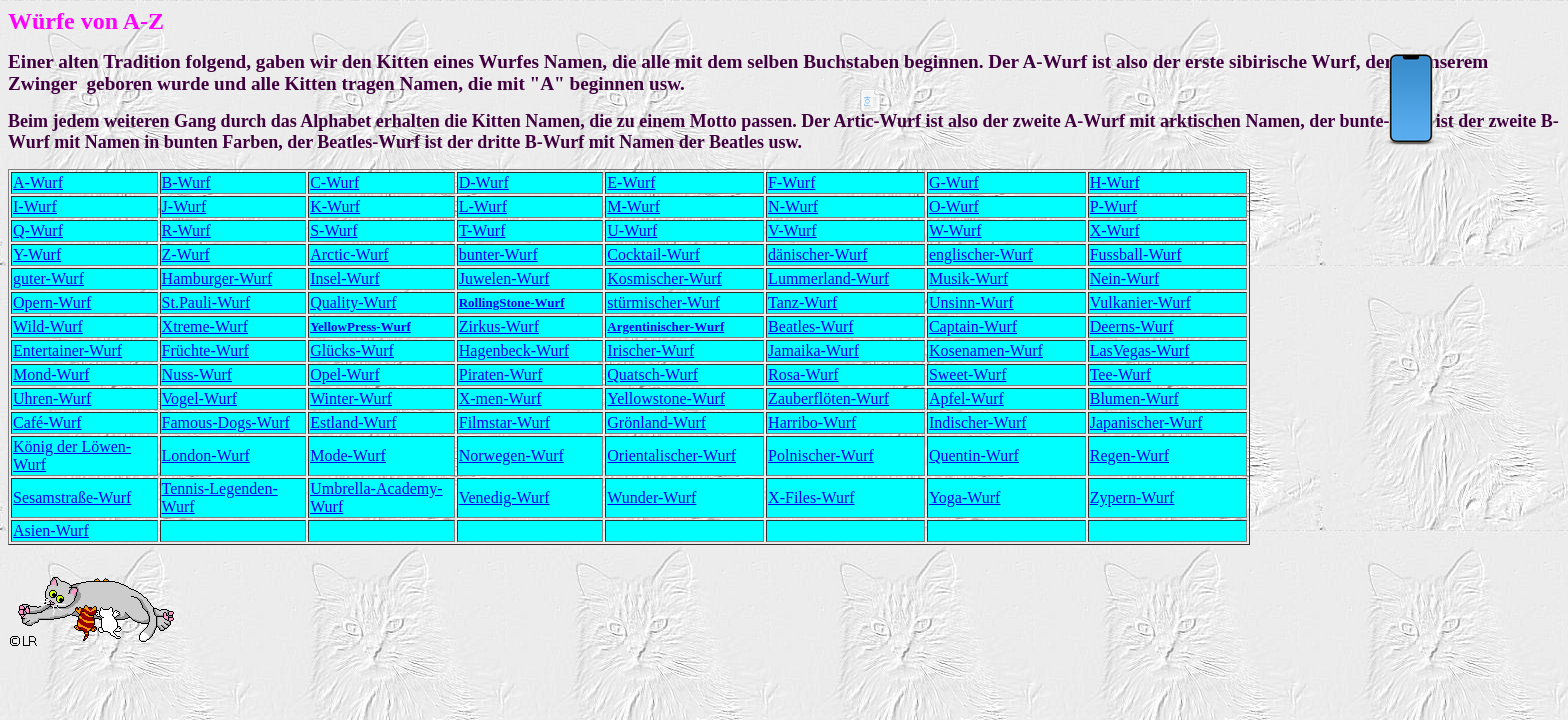  Describe the element at coordinates (870, 100) in the screenshot. I see `open a Hangul Word Processor (.hwp) document` at that location.